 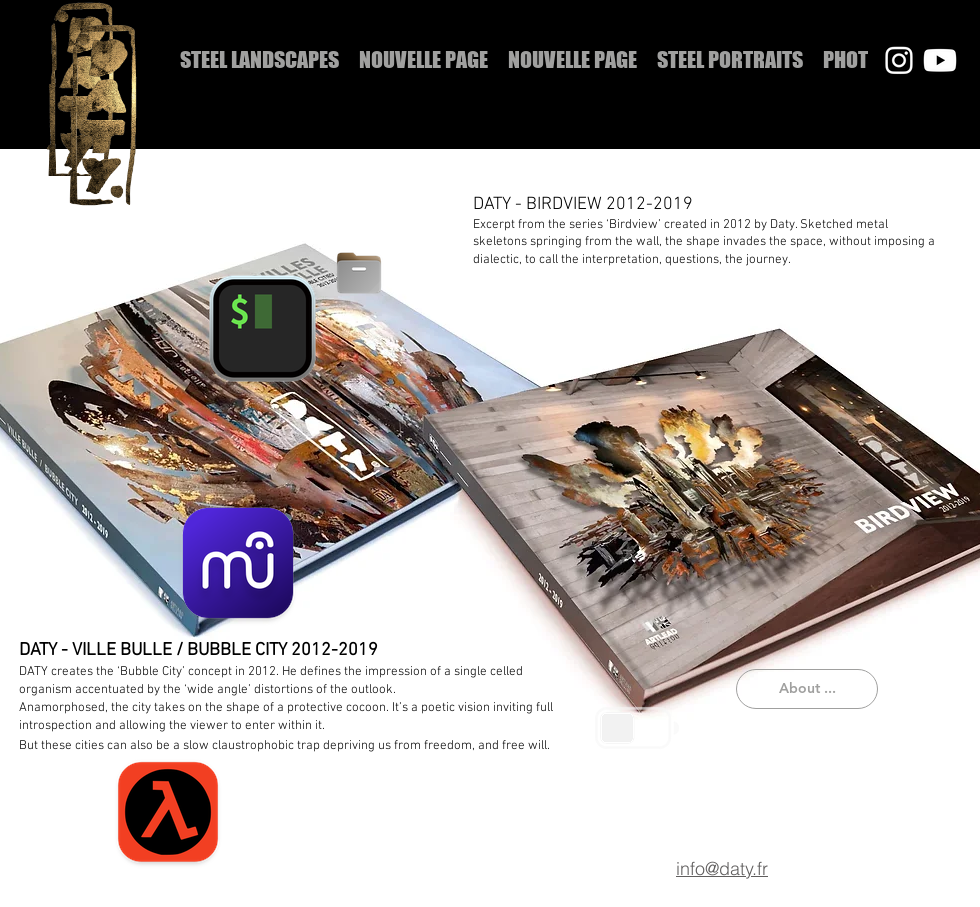 What do you see at coordinates (637, 728) in the screenshot?
I see `indicates battery at 50% charge` at bounding box center [637, 728].